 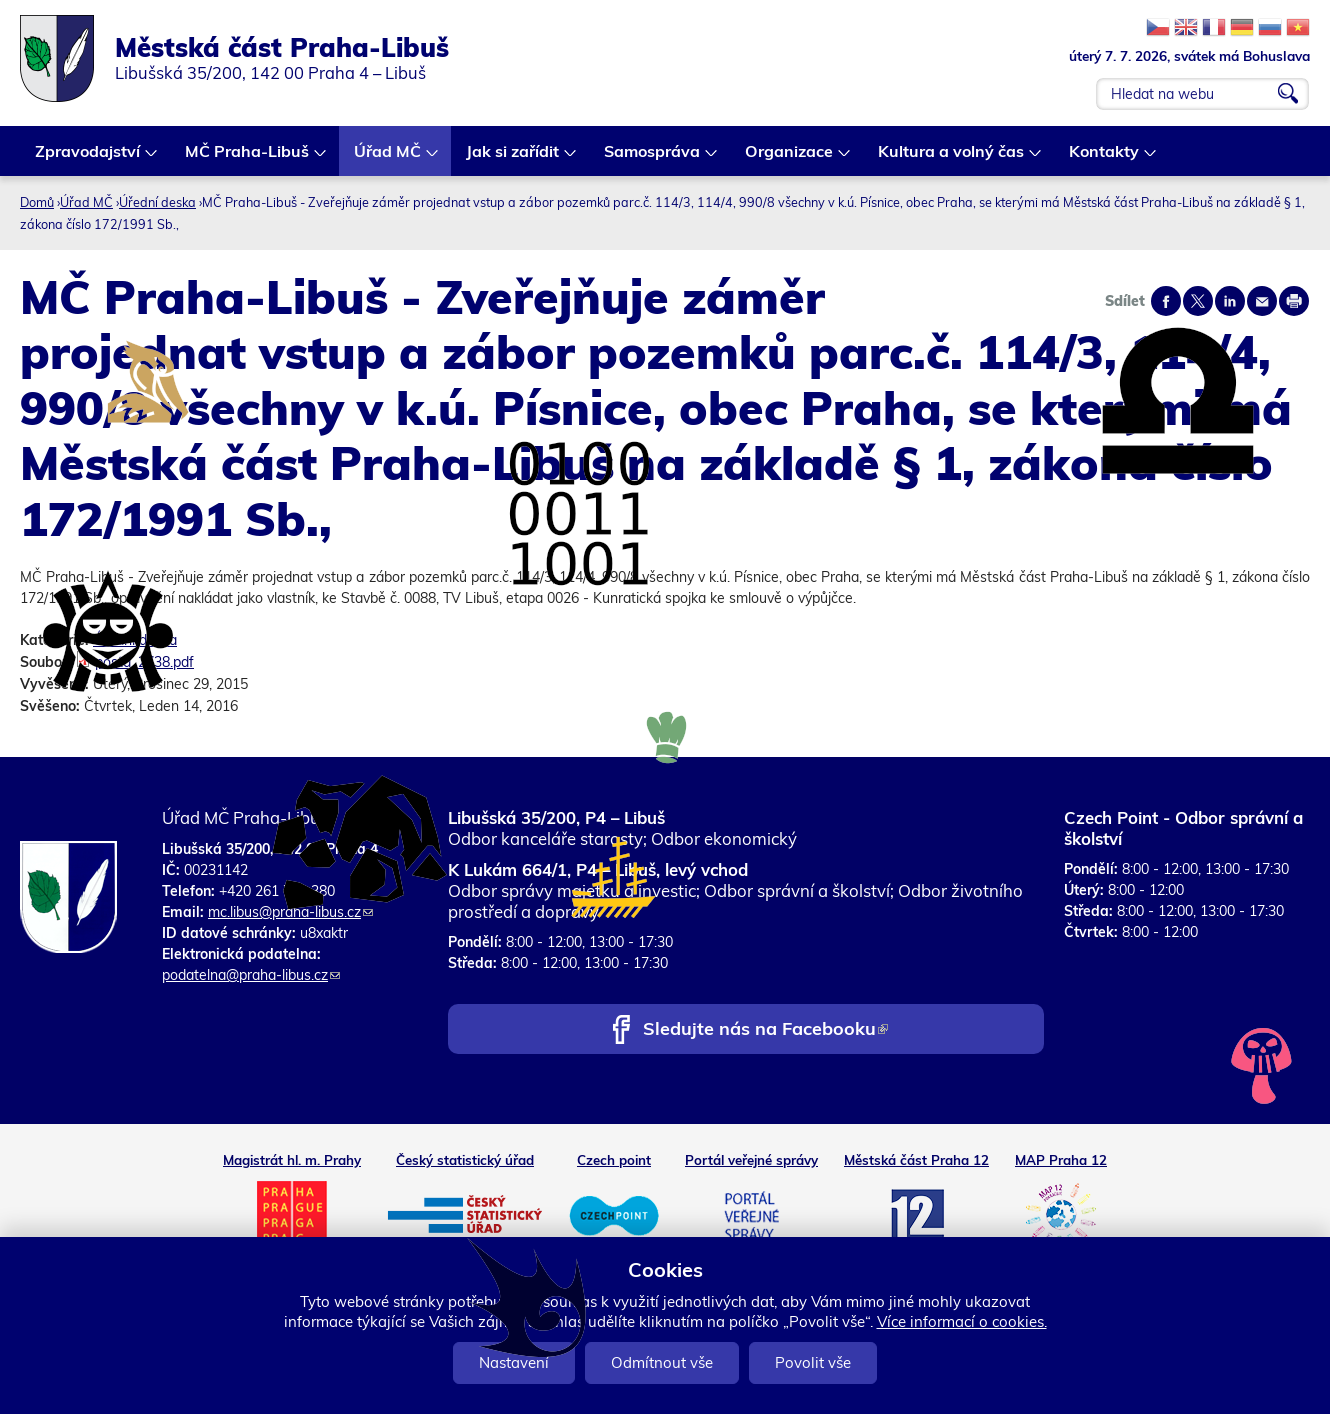 I want to click on indicates a power-up or special ability activation, so click(x=526, y=1298).